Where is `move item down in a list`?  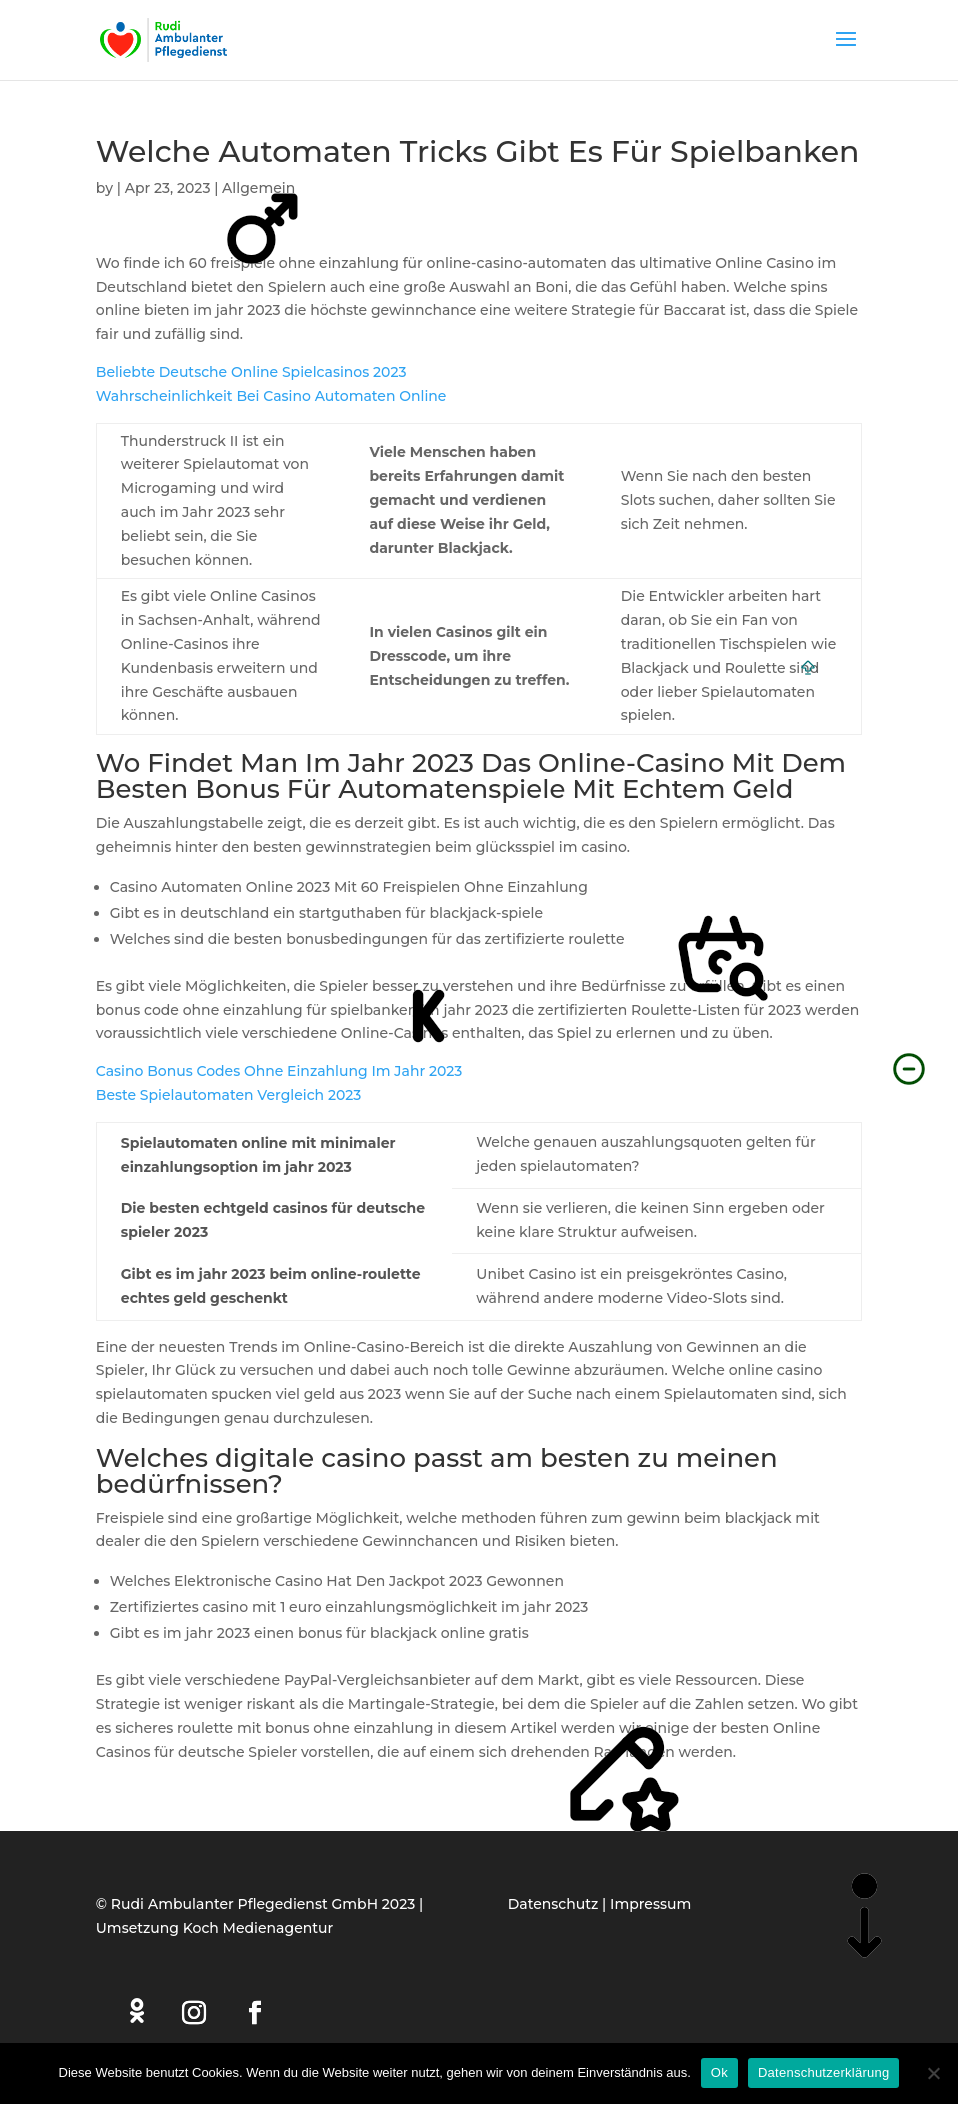
move item down in a list is located at coordinates (864, 1915).